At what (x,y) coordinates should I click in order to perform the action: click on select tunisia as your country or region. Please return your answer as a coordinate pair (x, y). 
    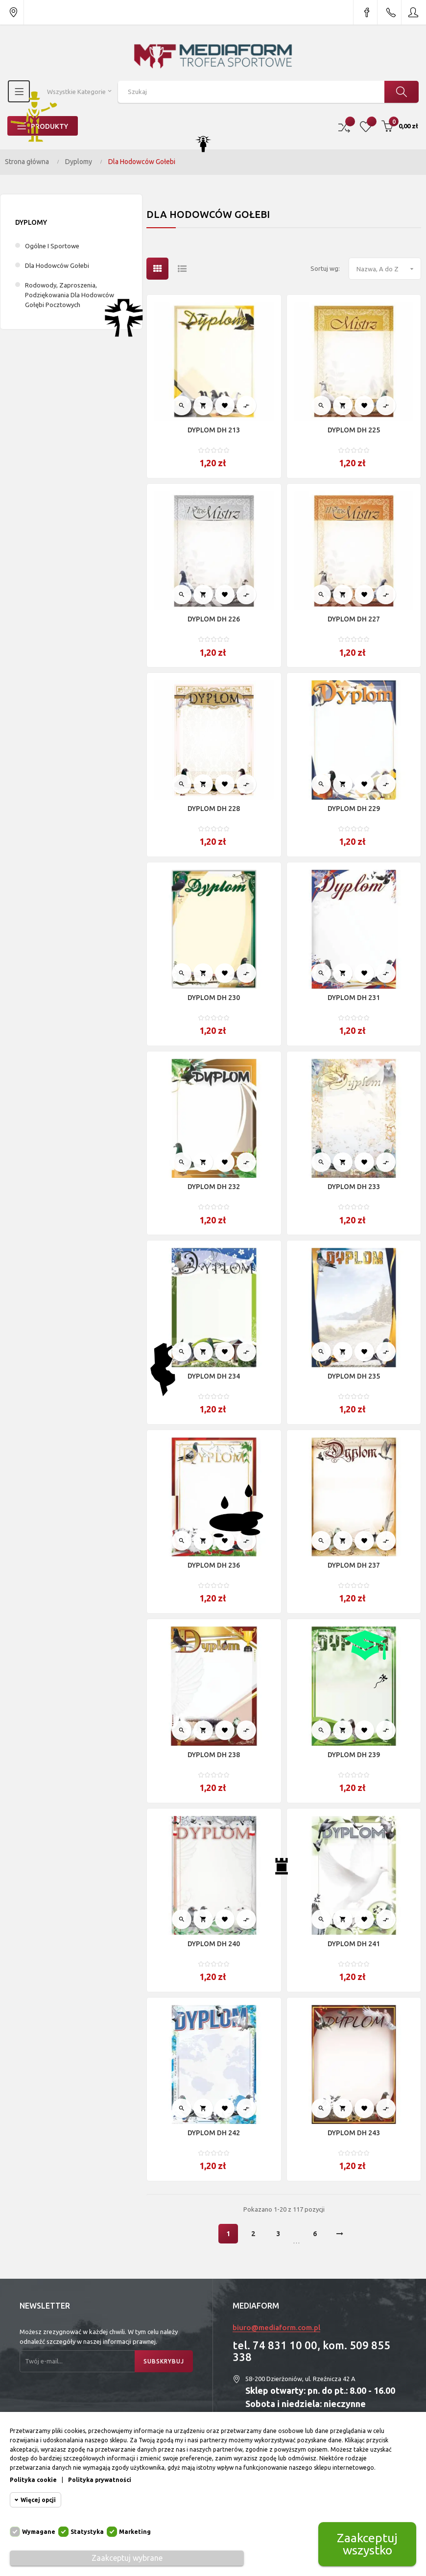
    Looking at the image, I should click on (165, 1369).